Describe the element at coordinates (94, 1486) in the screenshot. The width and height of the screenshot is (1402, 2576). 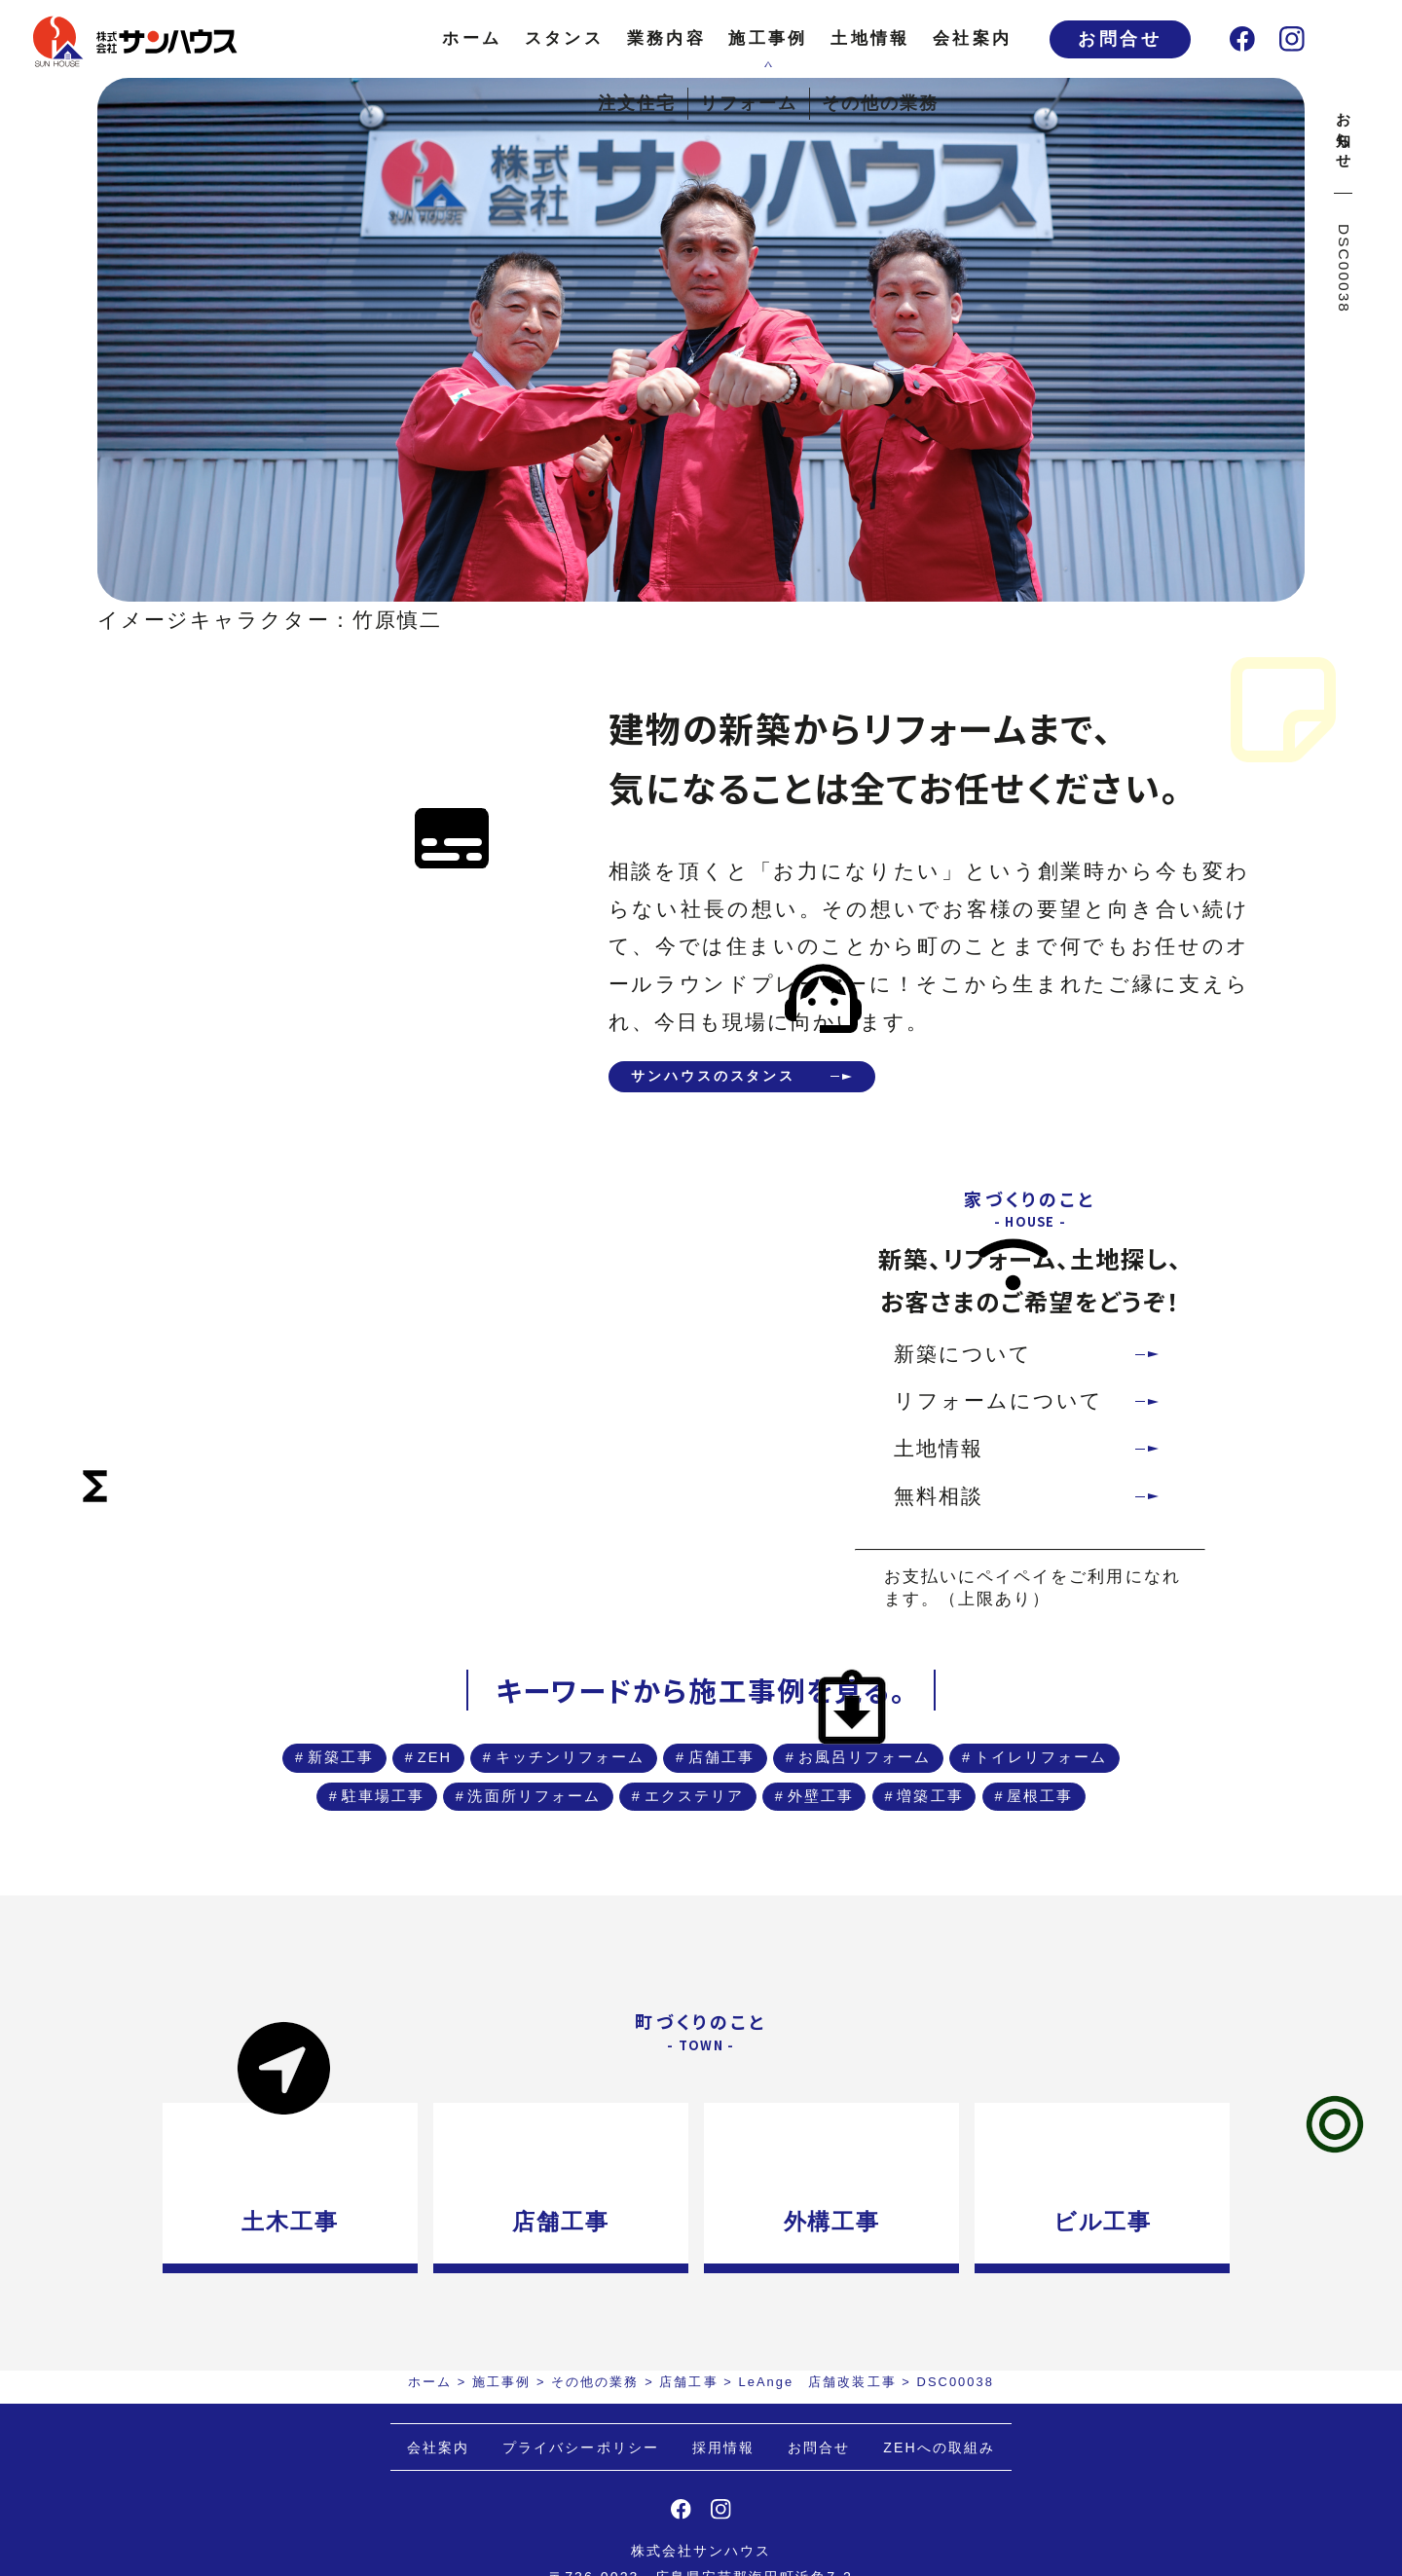
I see `insert a mathematical function or formula` at that location.